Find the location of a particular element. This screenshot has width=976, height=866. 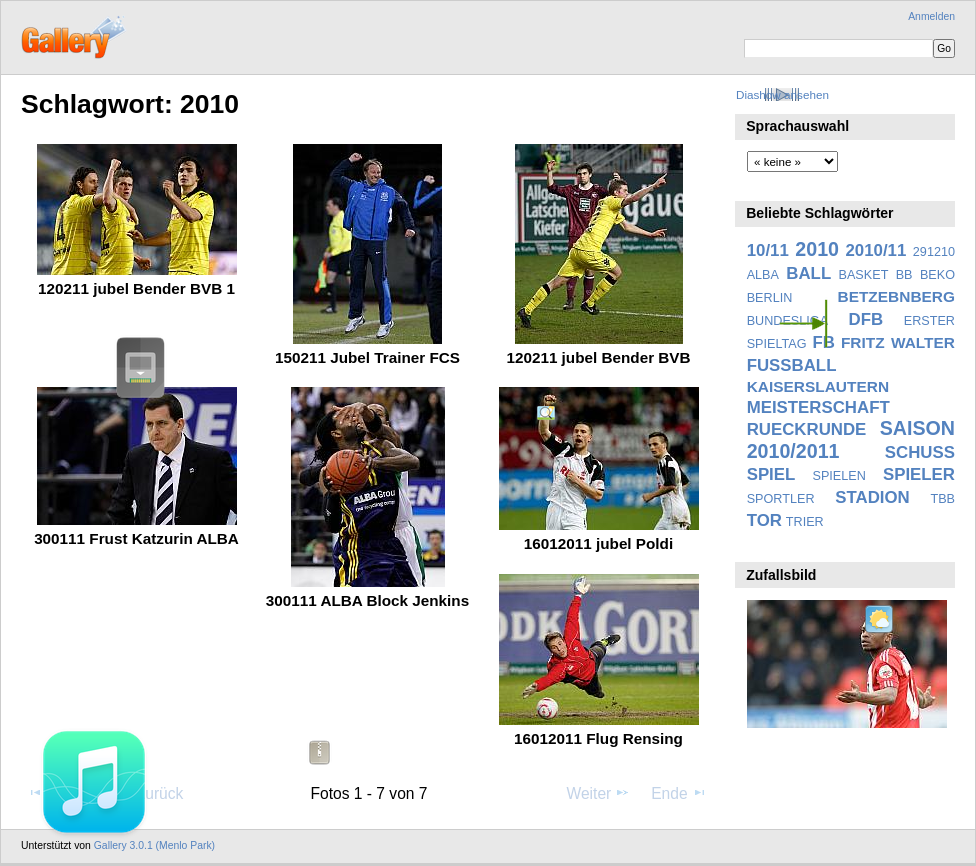

NES game ROM file is located at coordinates (140, 367).